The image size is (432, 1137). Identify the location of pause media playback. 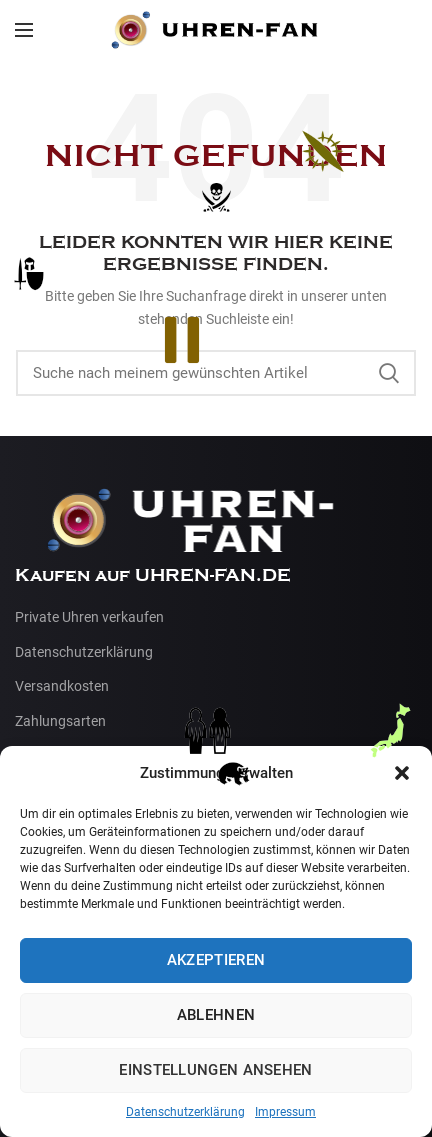
(182, 340).